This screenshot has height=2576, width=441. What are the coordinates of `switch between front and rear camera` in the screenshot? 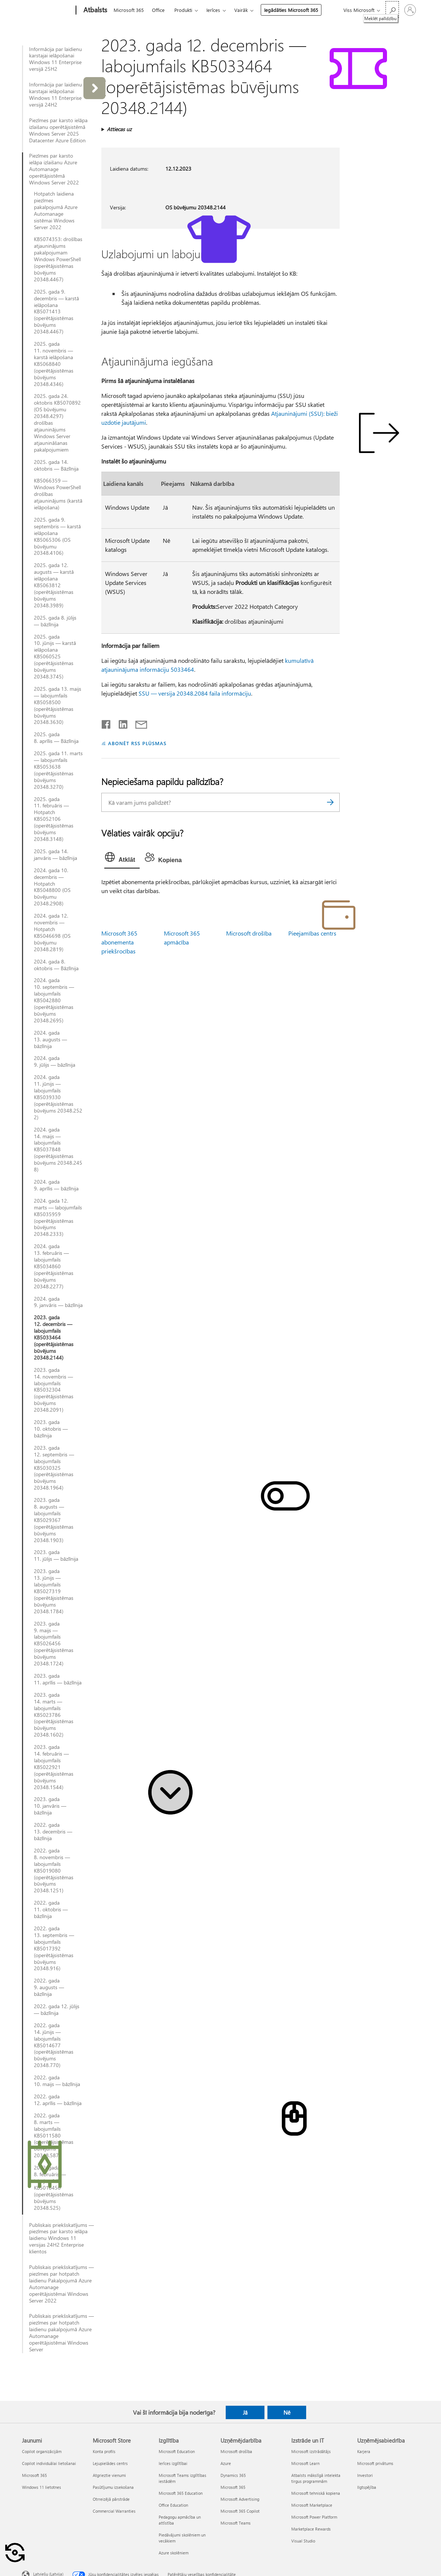 It's located at (15, 2553).